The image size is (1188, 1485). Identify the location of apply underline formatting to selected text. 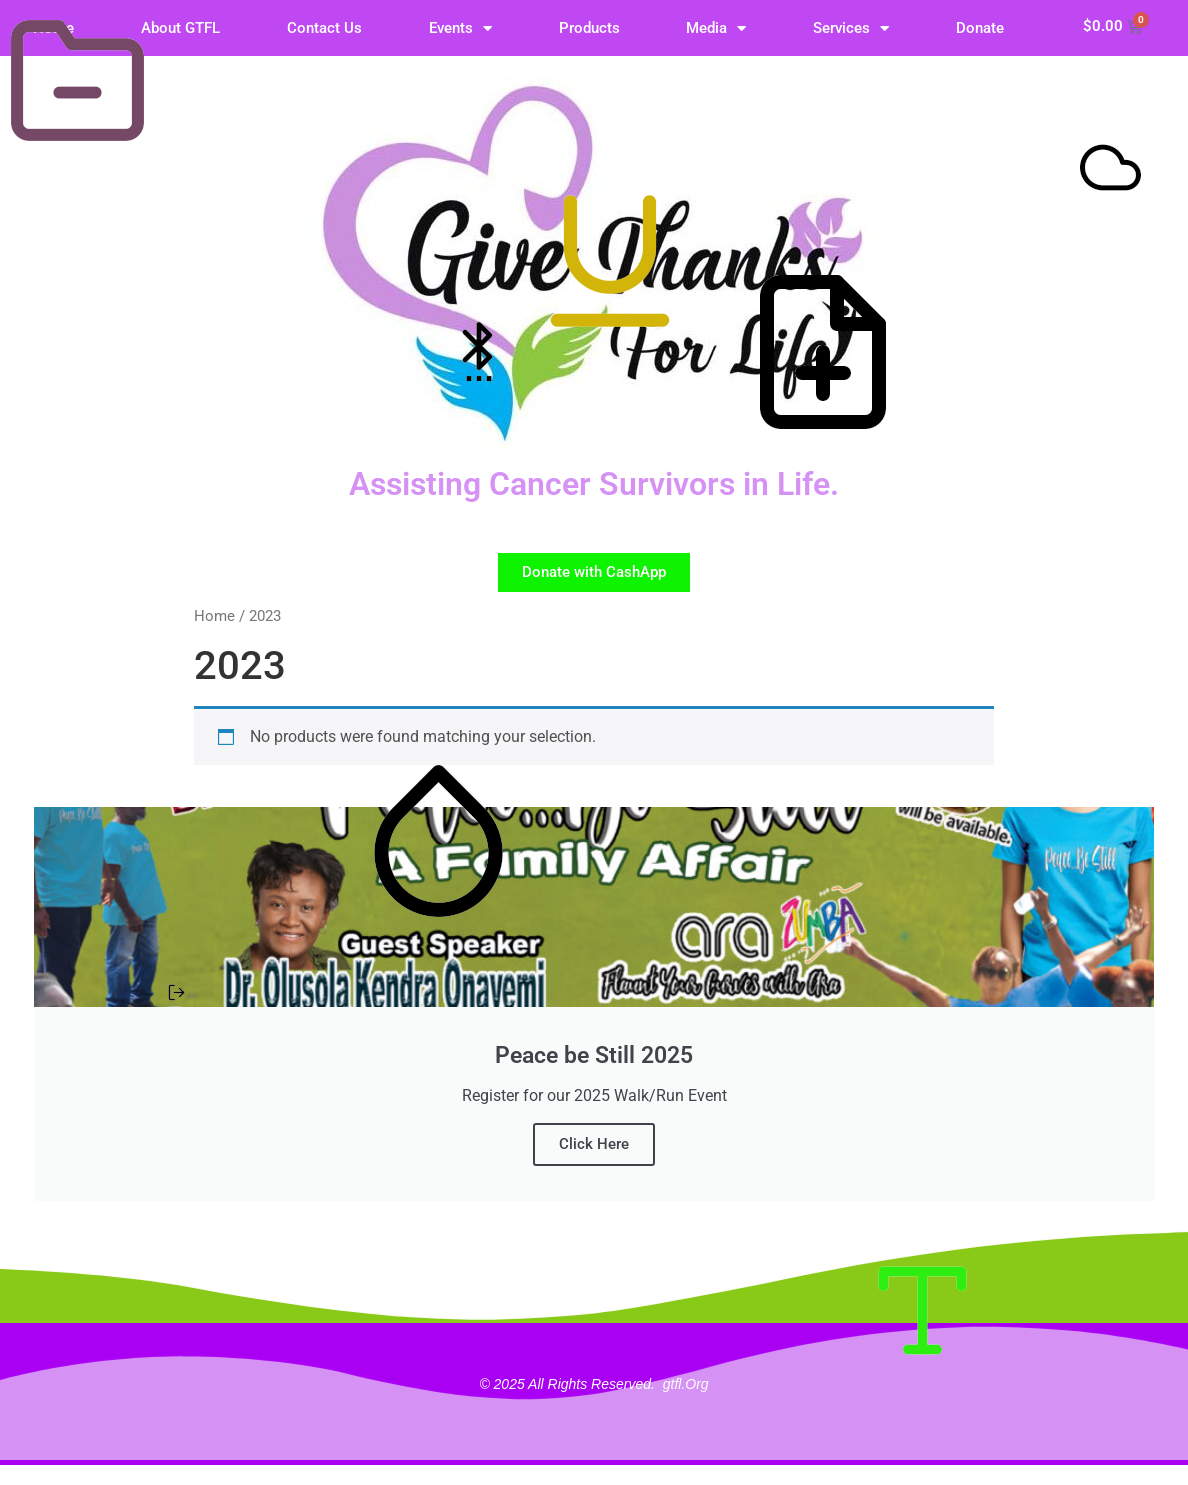
(610, 261).